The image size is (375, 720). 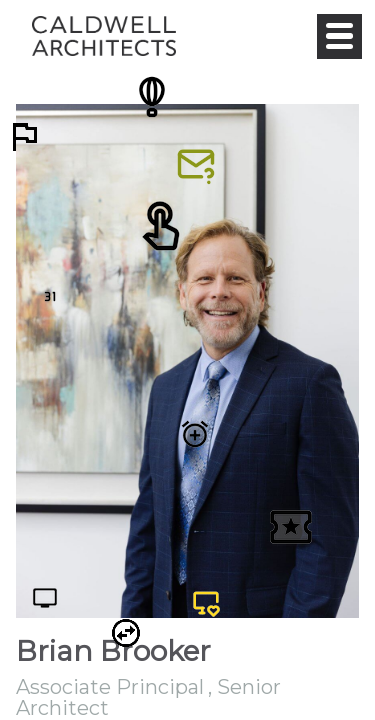 What do you see at coordinates (126, 633) in the screenshot?
I see `swap or exchange items horizontally` at bounding box center [126, 633].